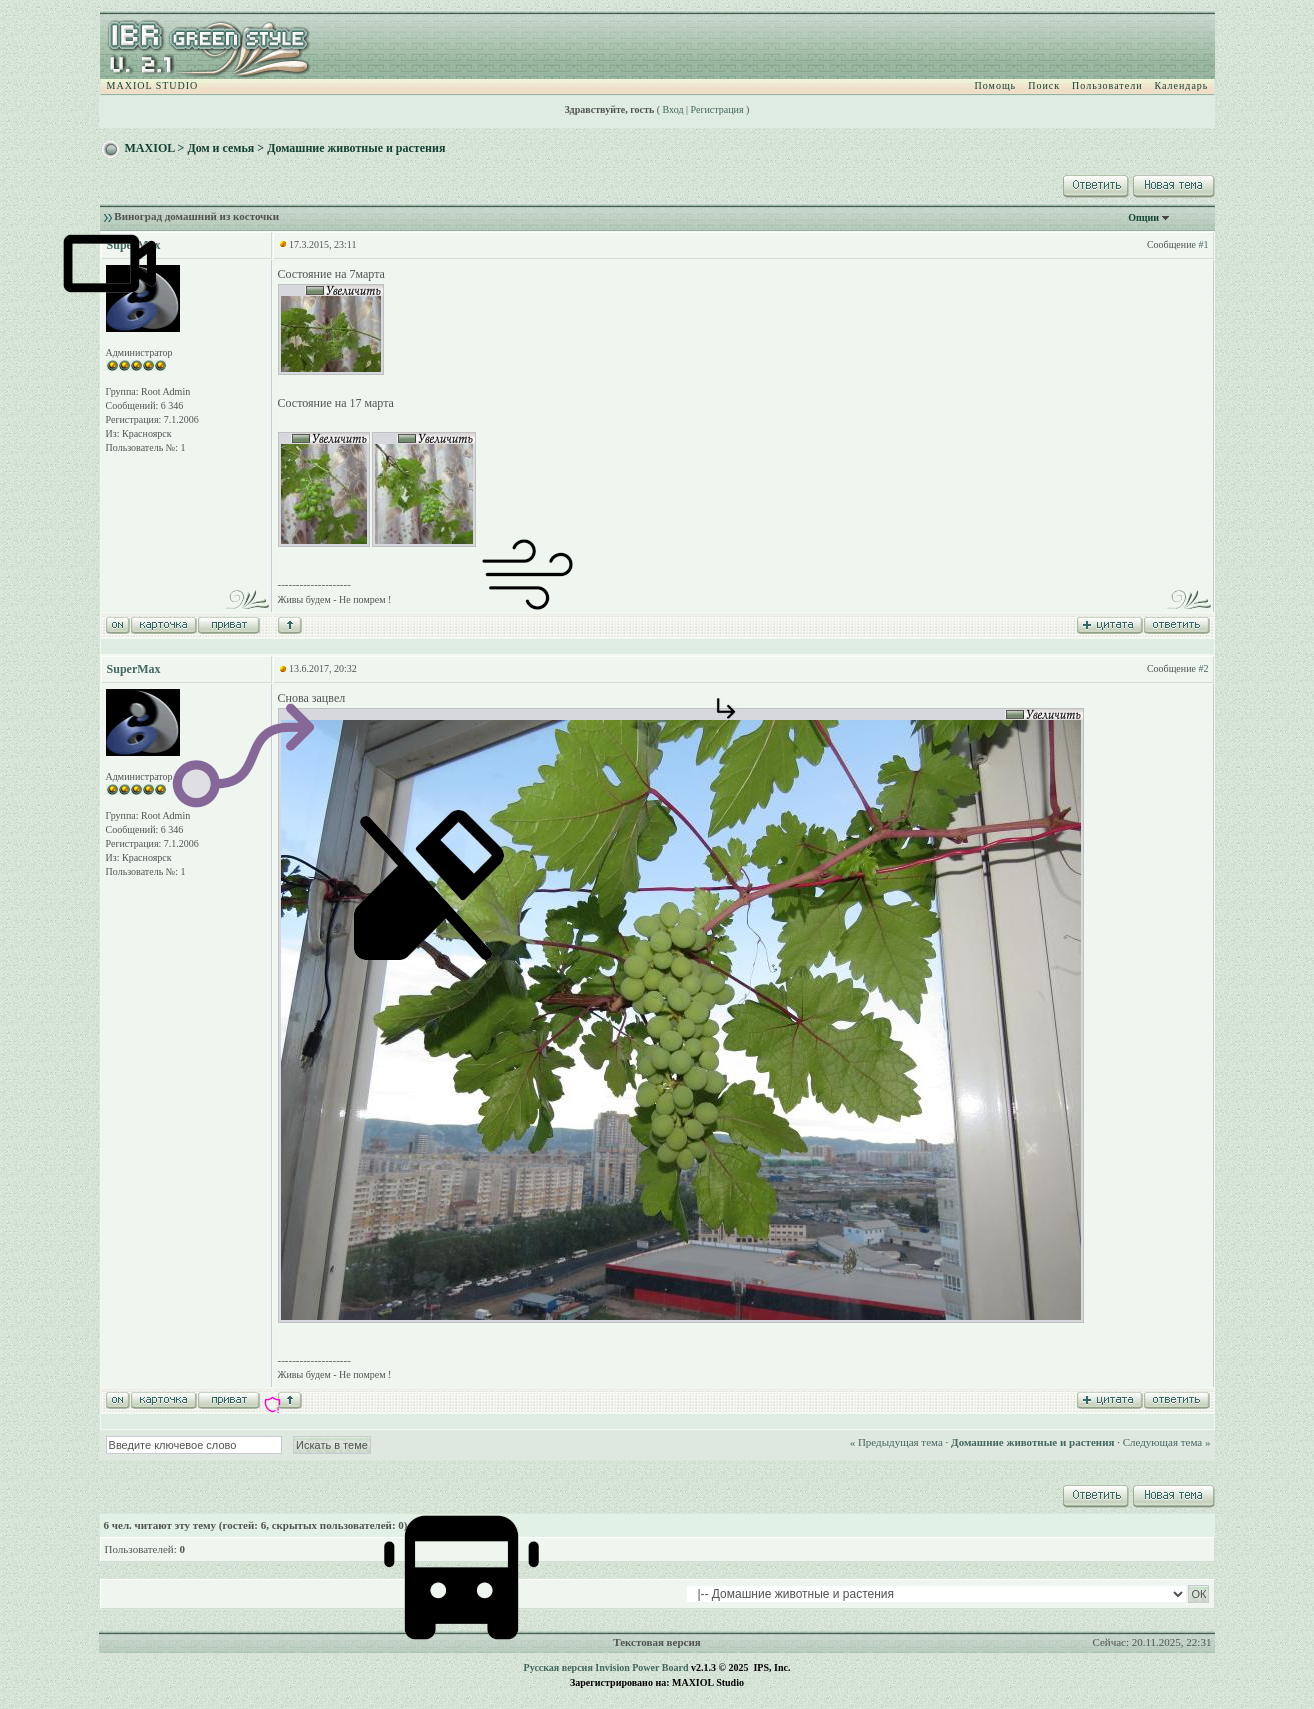  What do you see at coordinates (461, 1577) in the screenshot?
I see `view public transit options` at bounding box center [461, 1577].